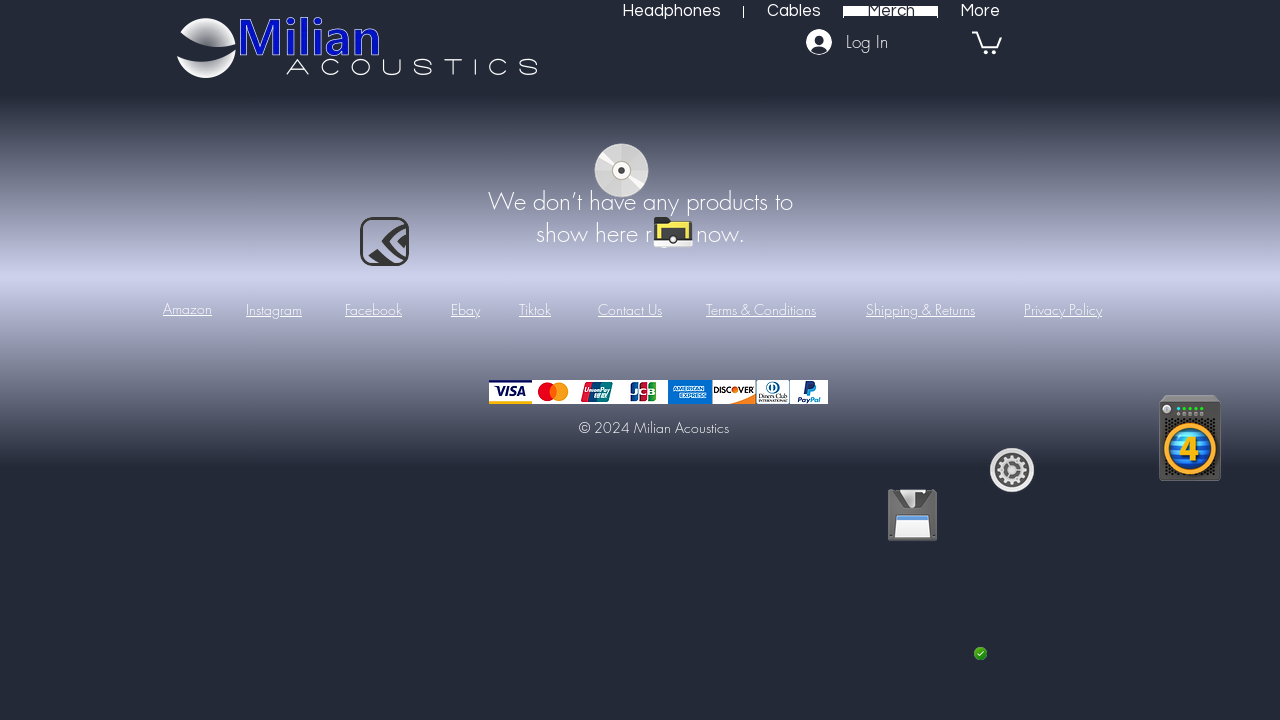 Image resolution: width=1280 pixels, height=720 pixels. What do you see at coordinates (673, 233) in the screenshot?
I see `folder for pokémon ultra ball collection or game assets` at bounding box center [673, 233].